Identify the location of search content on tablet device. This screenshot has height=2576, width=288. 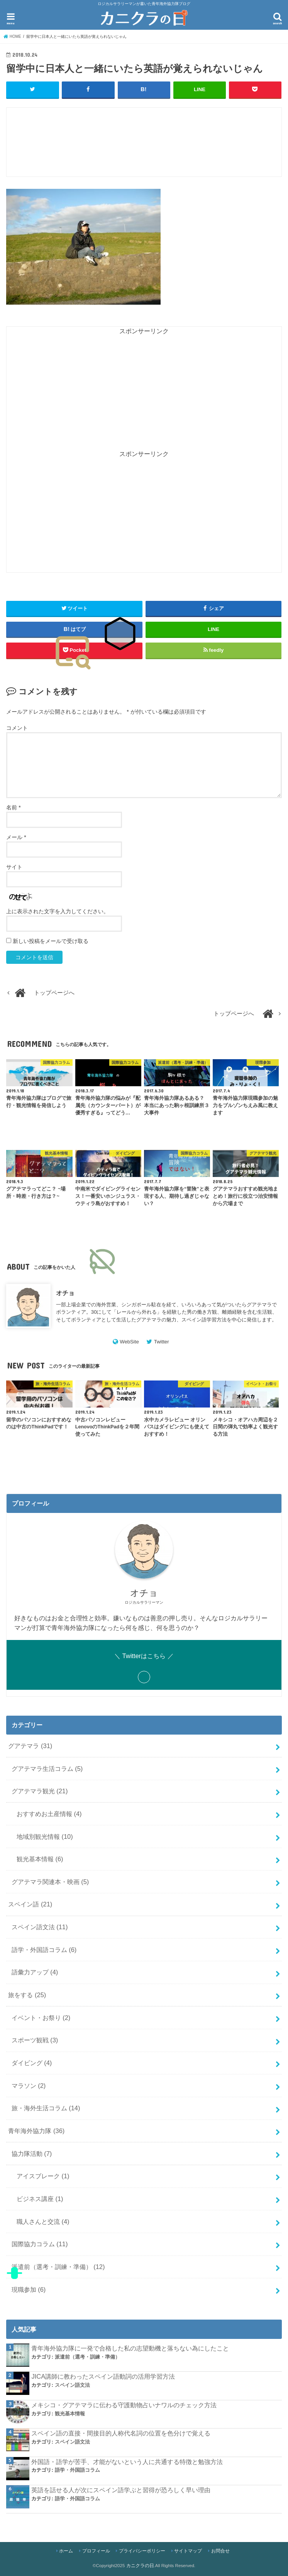
(72, 651).